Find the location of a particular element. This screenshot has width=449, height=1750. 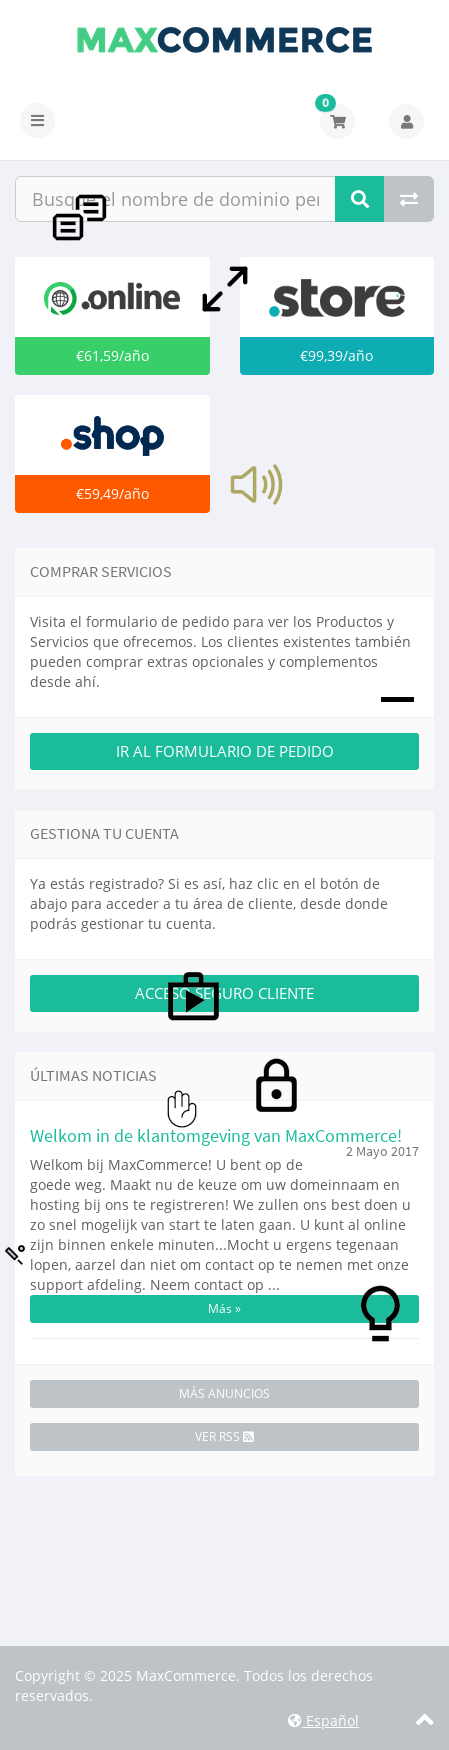

insert a horizontal divider line is located at coordinates (397, 699).